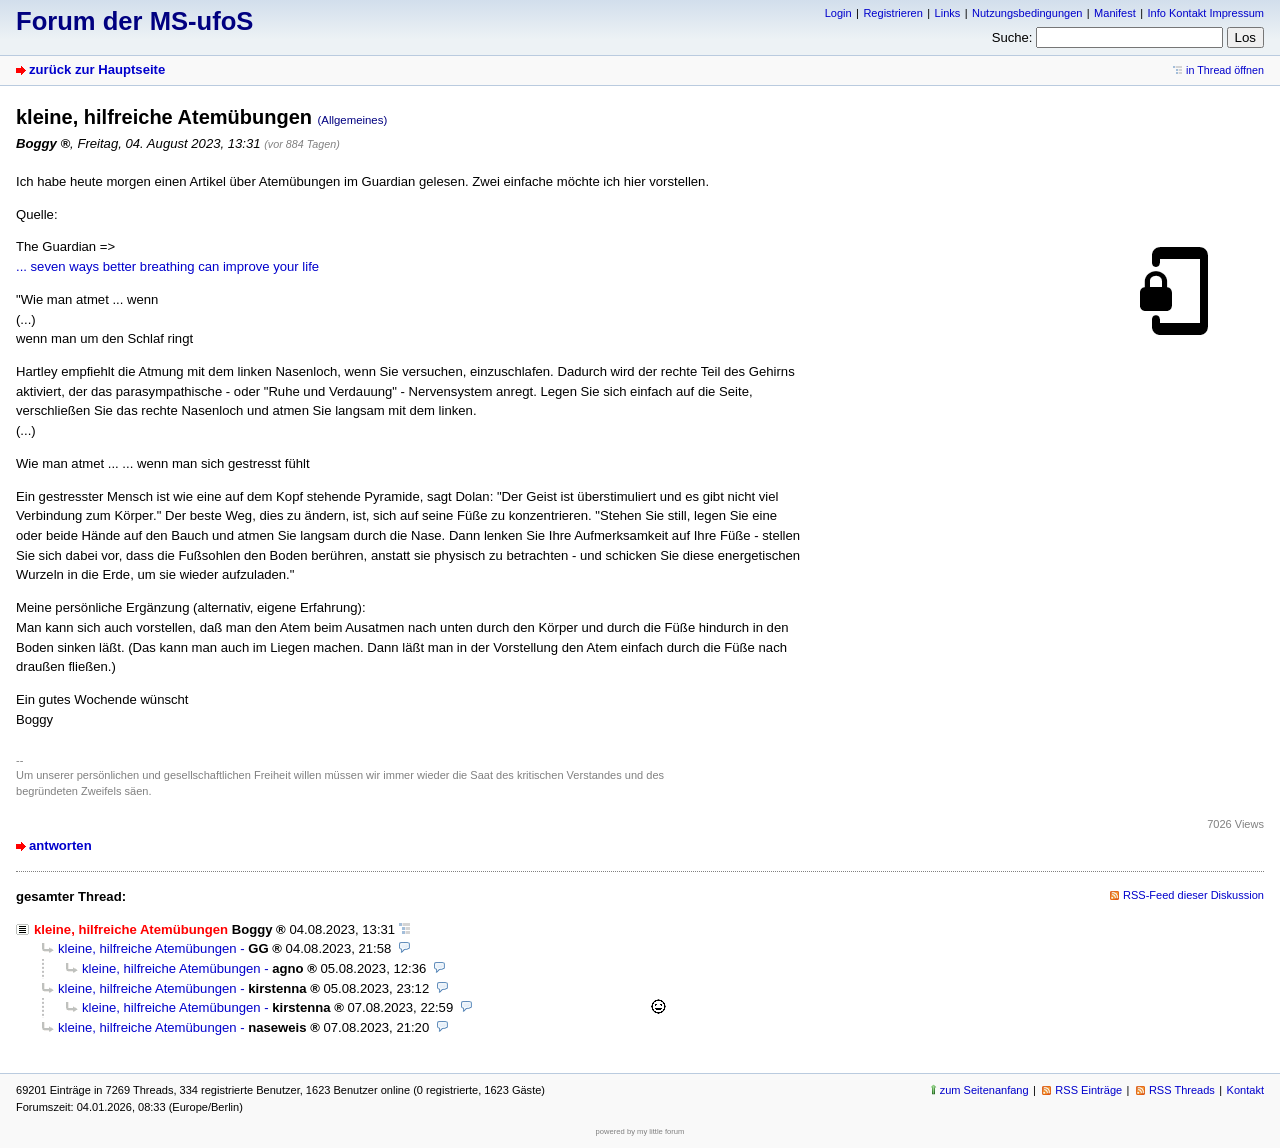 This screenshot has width=1280, height=1148. Describe the element at coordinates (658, 1006) in the screenshot. I see `rate your experience as very satisfied` at that location.